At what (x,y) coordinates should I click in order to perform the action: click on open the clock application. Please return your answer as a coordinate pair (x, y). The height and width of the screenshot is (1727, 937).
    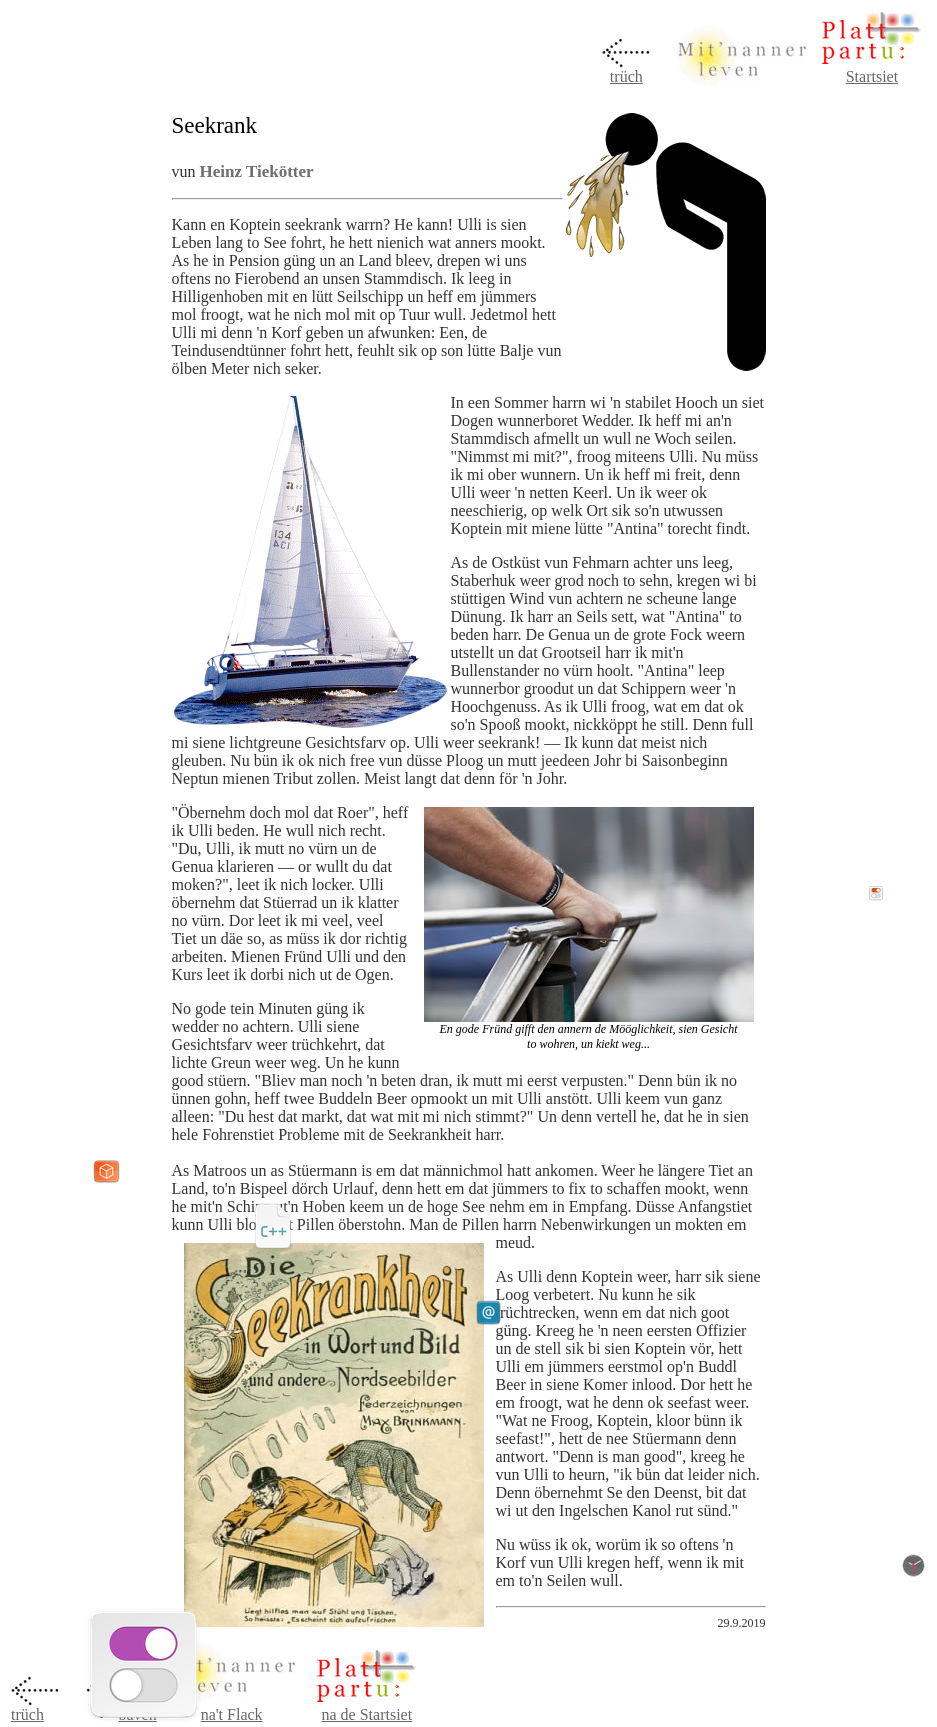
    Looking at the image, I should click on (913, 1565).